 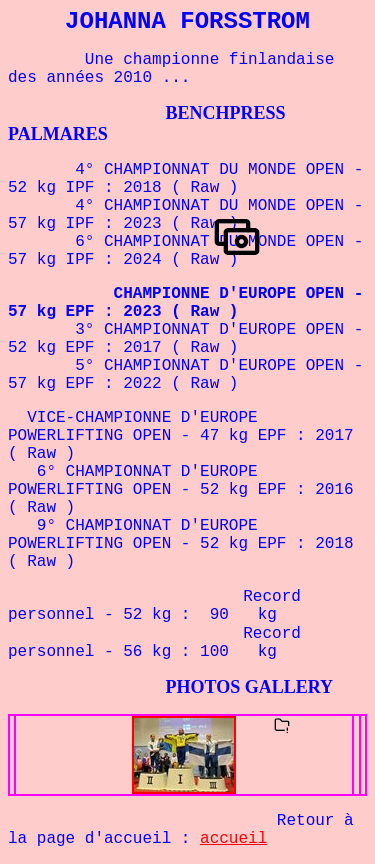 I want to click on folder contains items requiring attention, so click(x=282, y=725).